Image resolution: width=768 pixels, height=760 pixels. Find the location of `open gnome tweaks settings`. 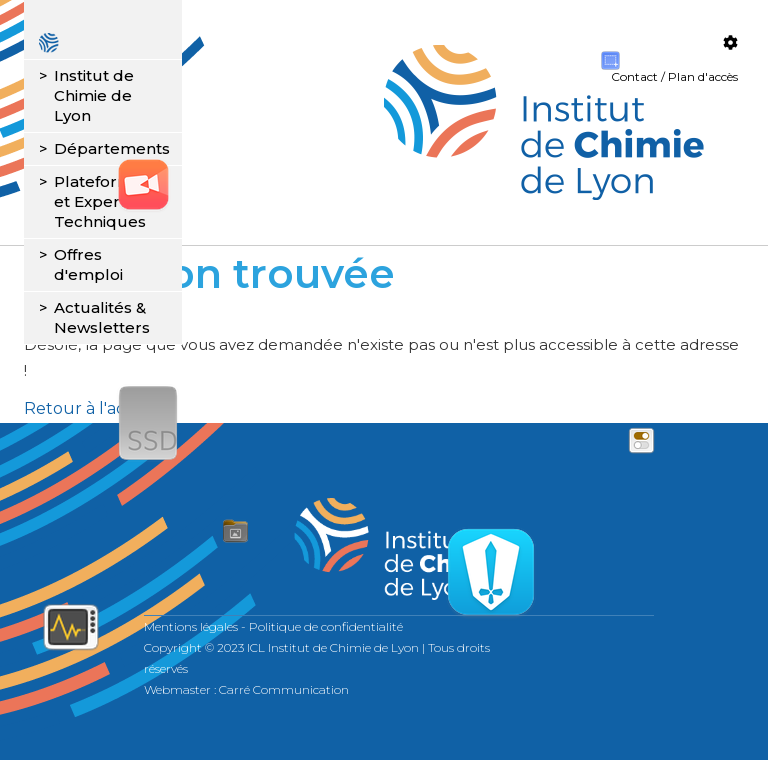

open gnome tweaks settings is located at coordinates (641, 440).